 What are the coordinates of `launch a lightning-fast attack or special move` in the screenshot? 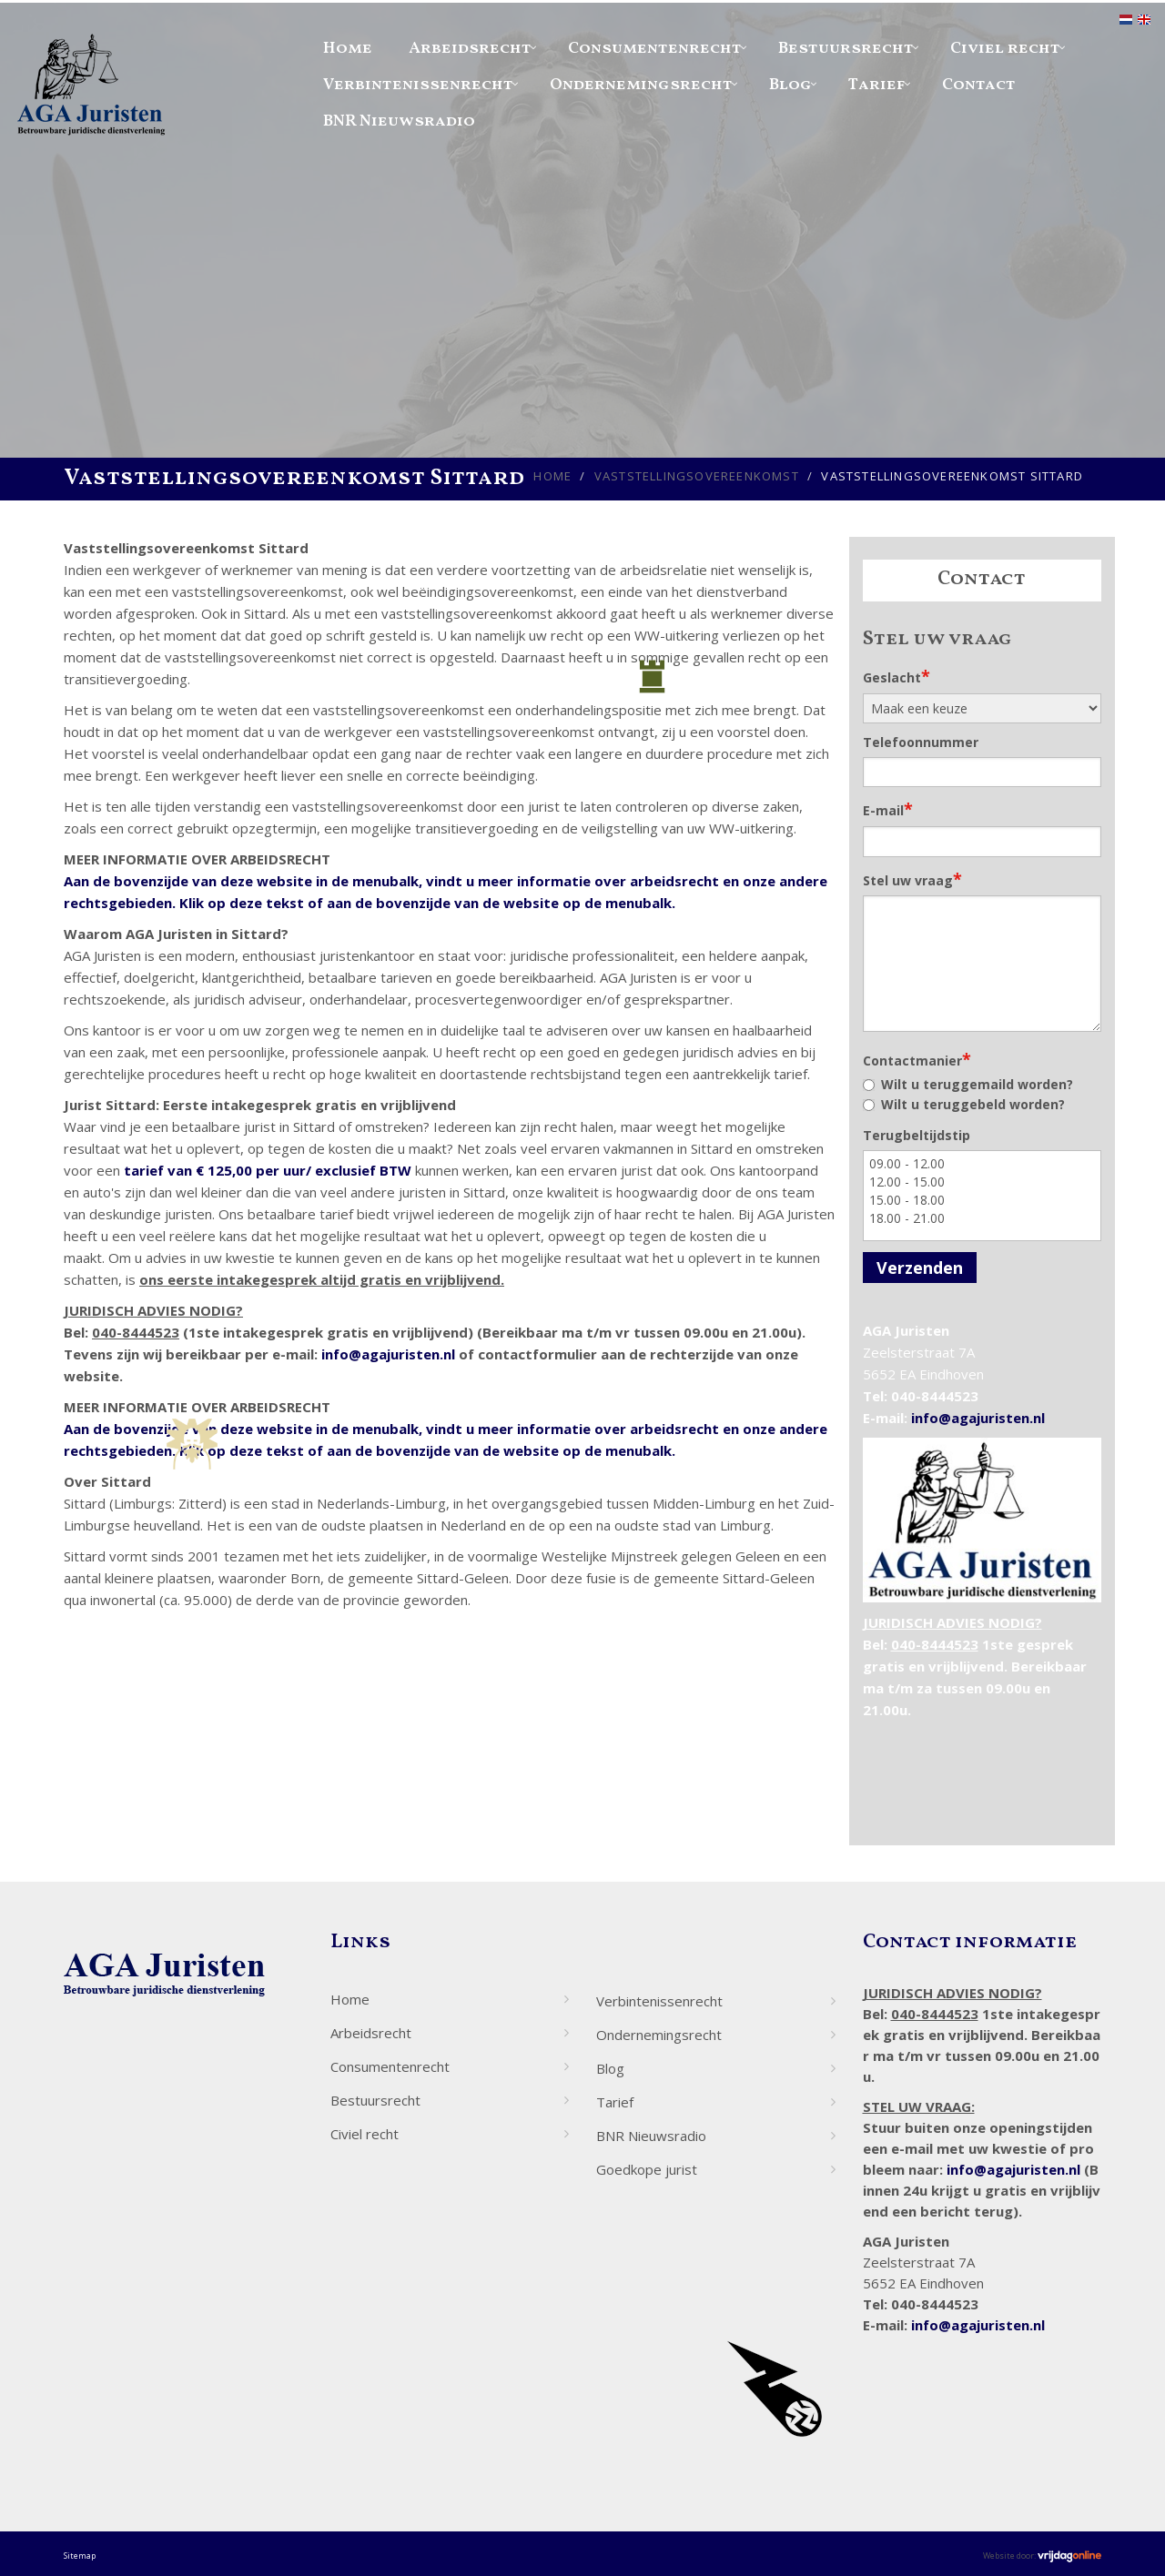 It's located at (775, 2389).